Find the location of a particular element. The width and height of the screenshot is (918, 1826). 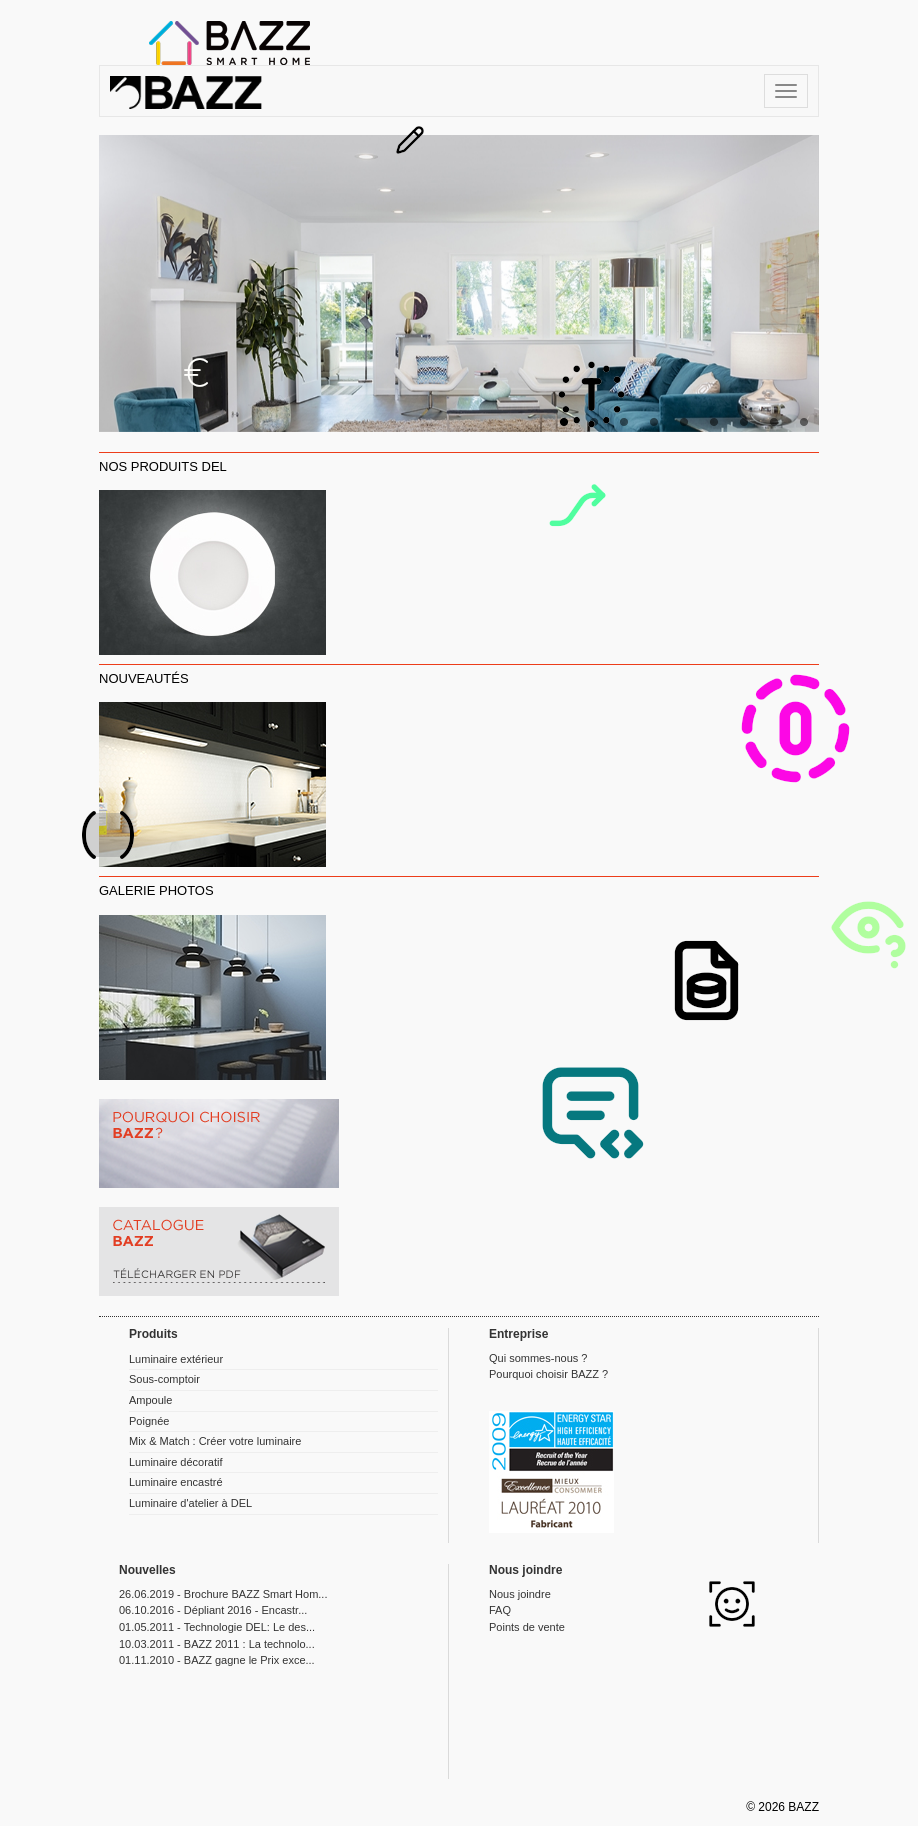

indicates text formatting or typography options is located at coordinates (591, 394).